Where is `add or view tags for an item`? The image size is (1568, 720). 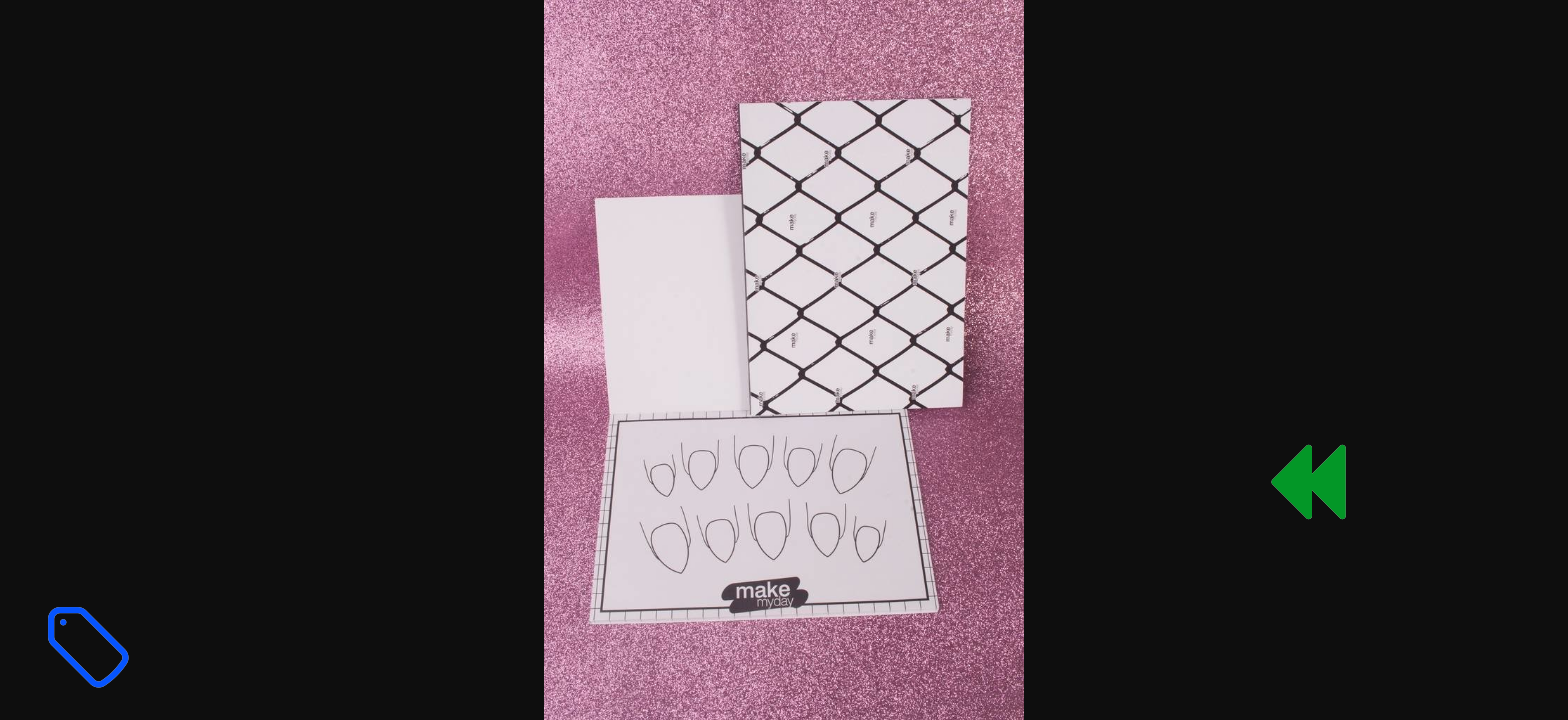
add or view tags for an item is located at coordinates (87, 646).